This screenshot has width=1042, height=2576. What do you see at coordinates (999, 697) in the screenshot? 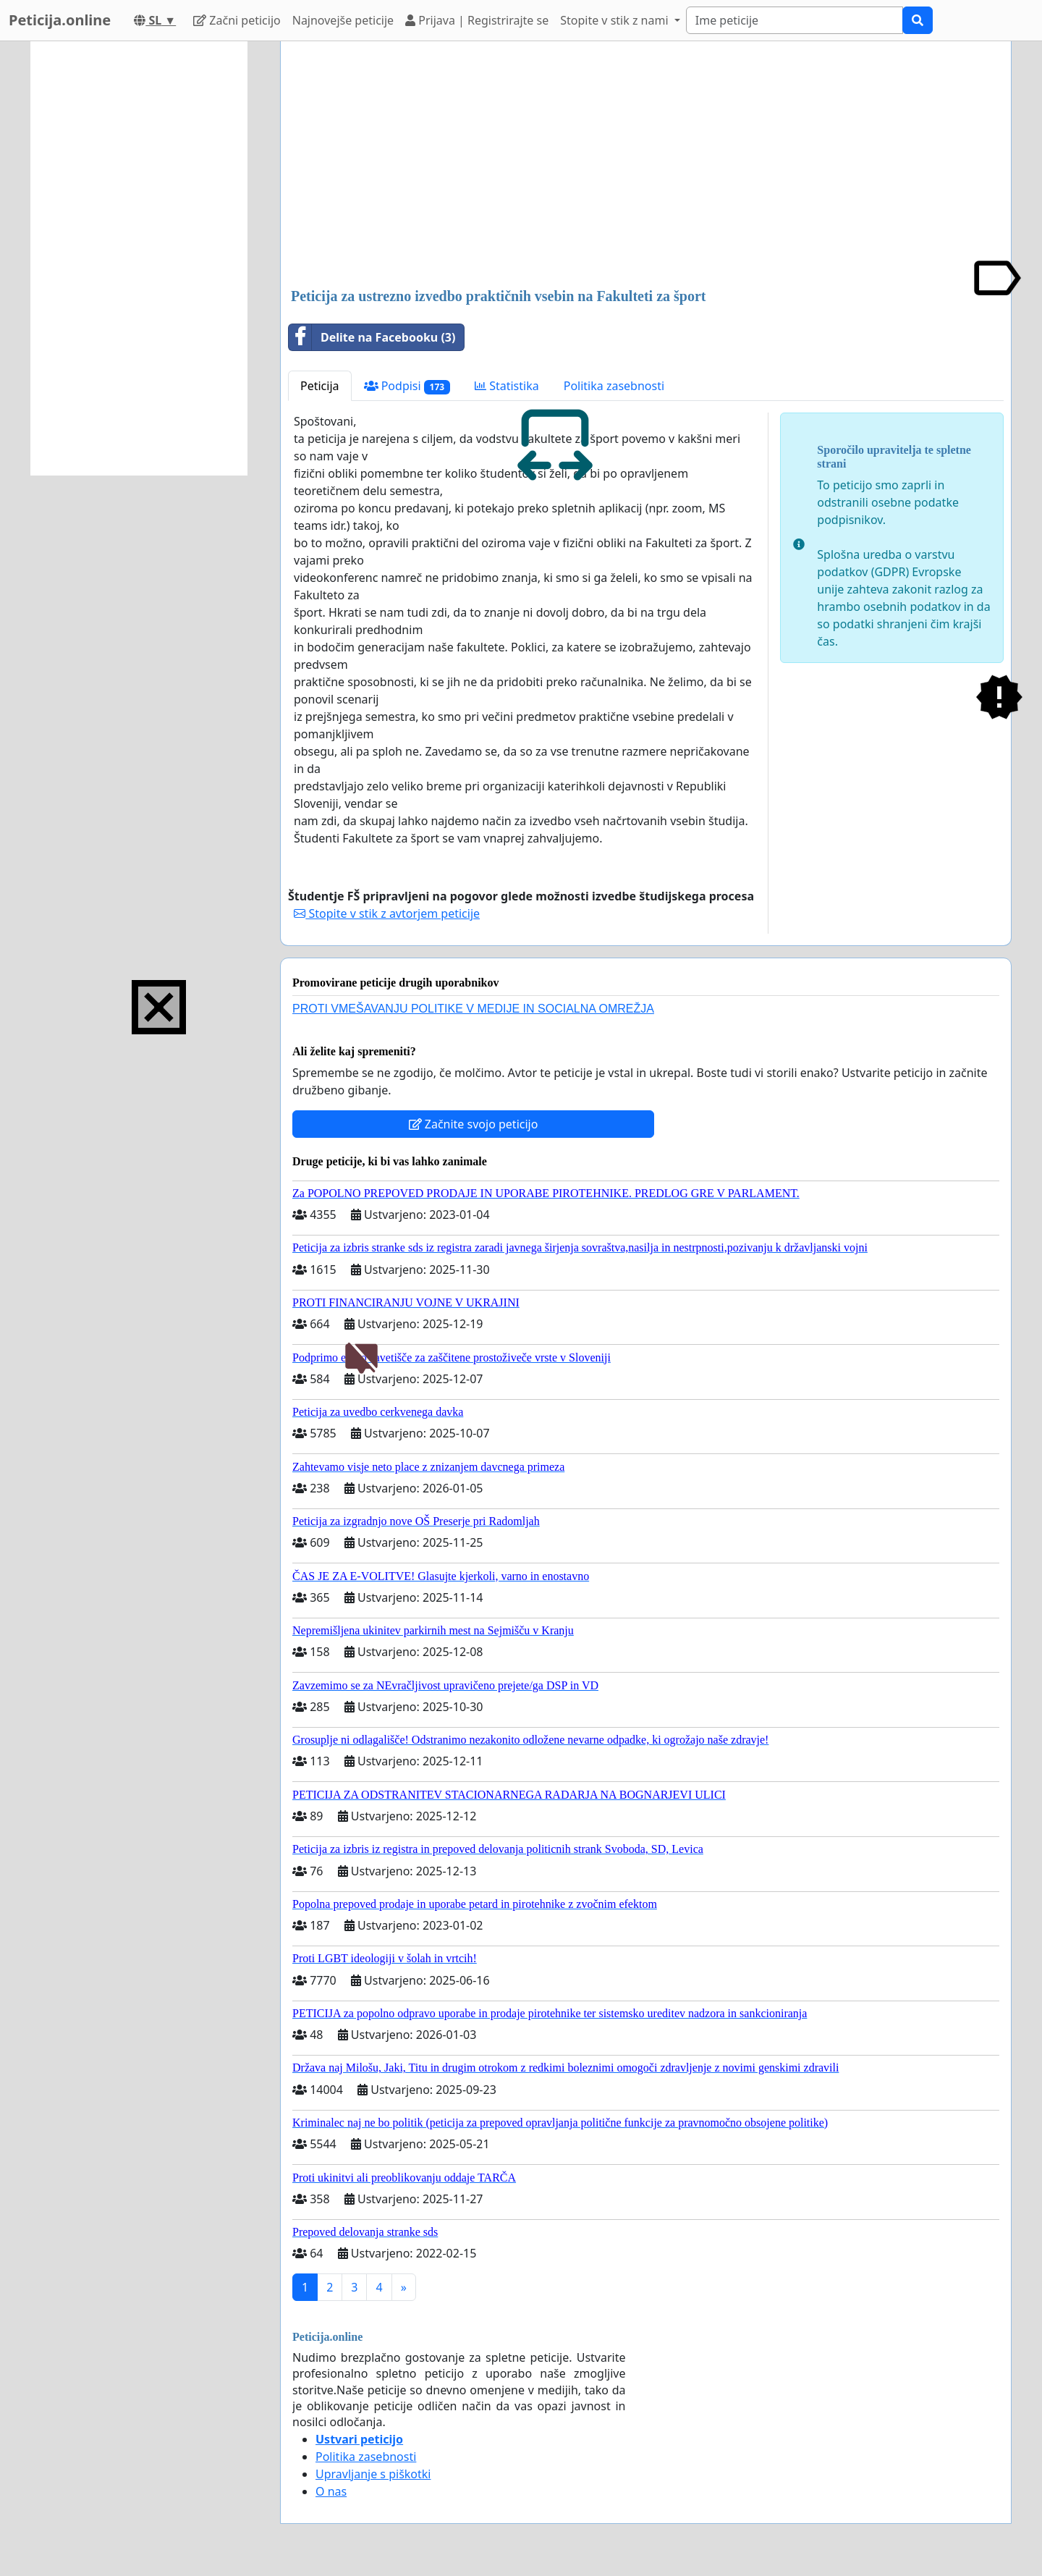
I see `indicates new or recently added content` at bounding box center [999, 697].